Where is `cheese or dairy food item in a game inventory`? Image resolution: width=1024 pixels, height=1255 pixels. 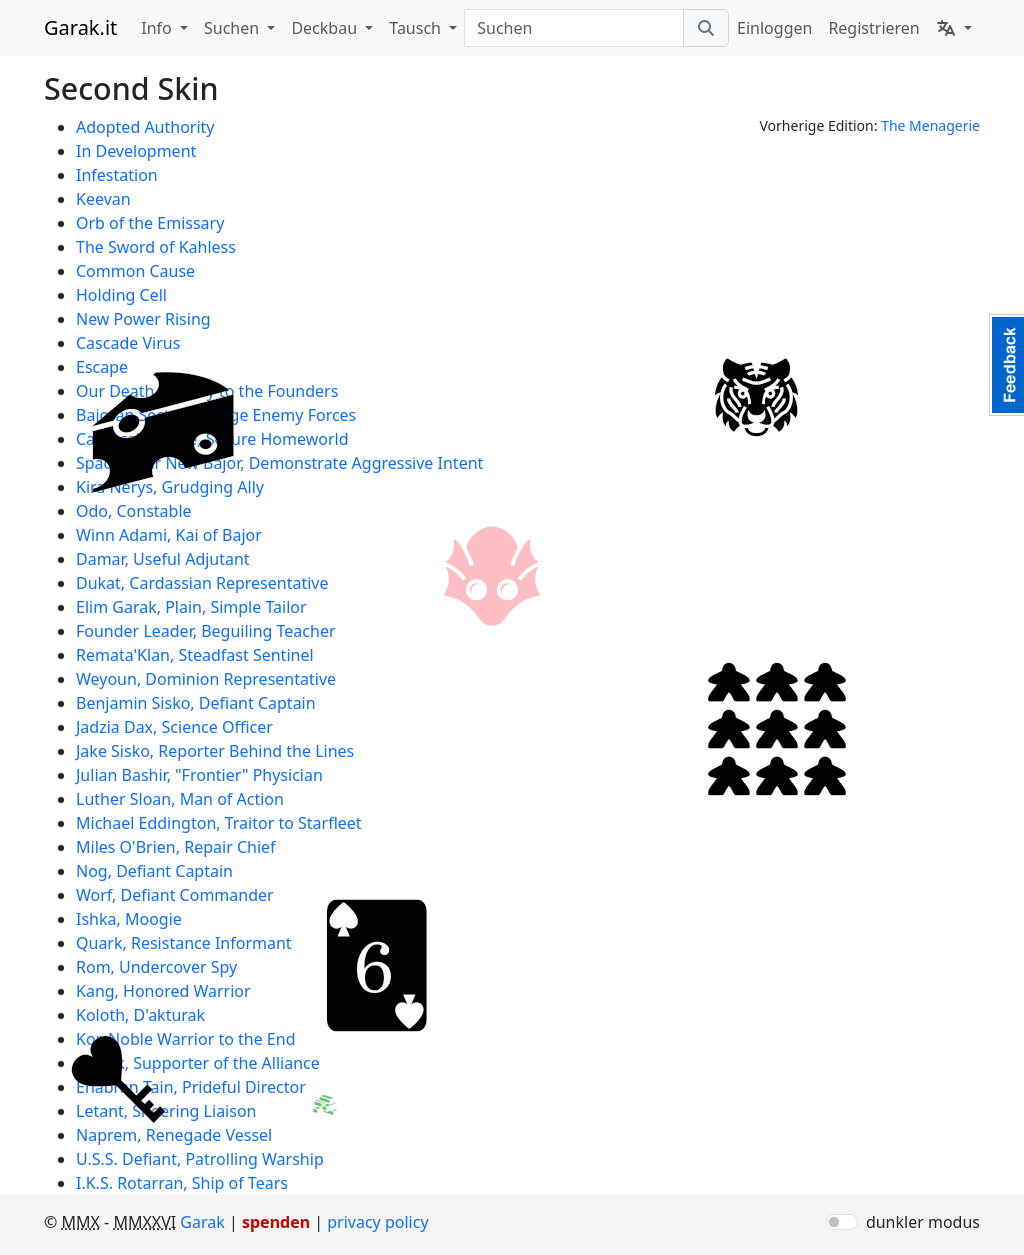 cheese or dairy food item in a game inventory is located at coordinates (163, 435).